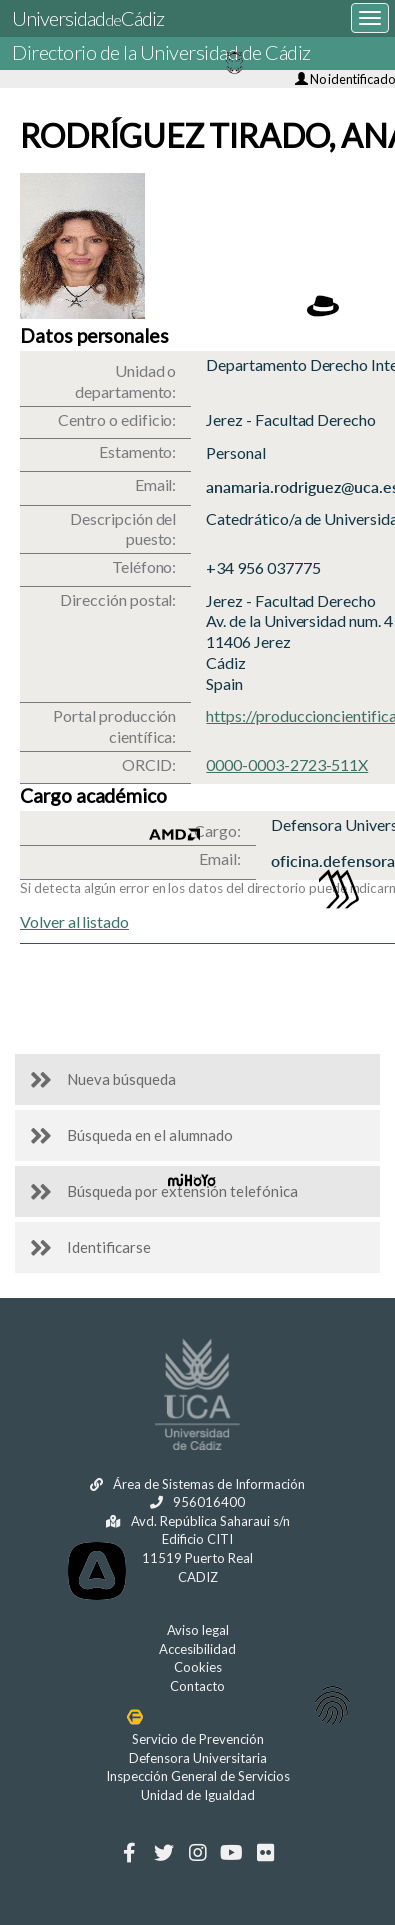 This screenshot has width=395, height=1925. What do you see at coordinates (339, 889) in the screenshot?
I see `open wikibooks website or app` at bounding box center [339, 889].